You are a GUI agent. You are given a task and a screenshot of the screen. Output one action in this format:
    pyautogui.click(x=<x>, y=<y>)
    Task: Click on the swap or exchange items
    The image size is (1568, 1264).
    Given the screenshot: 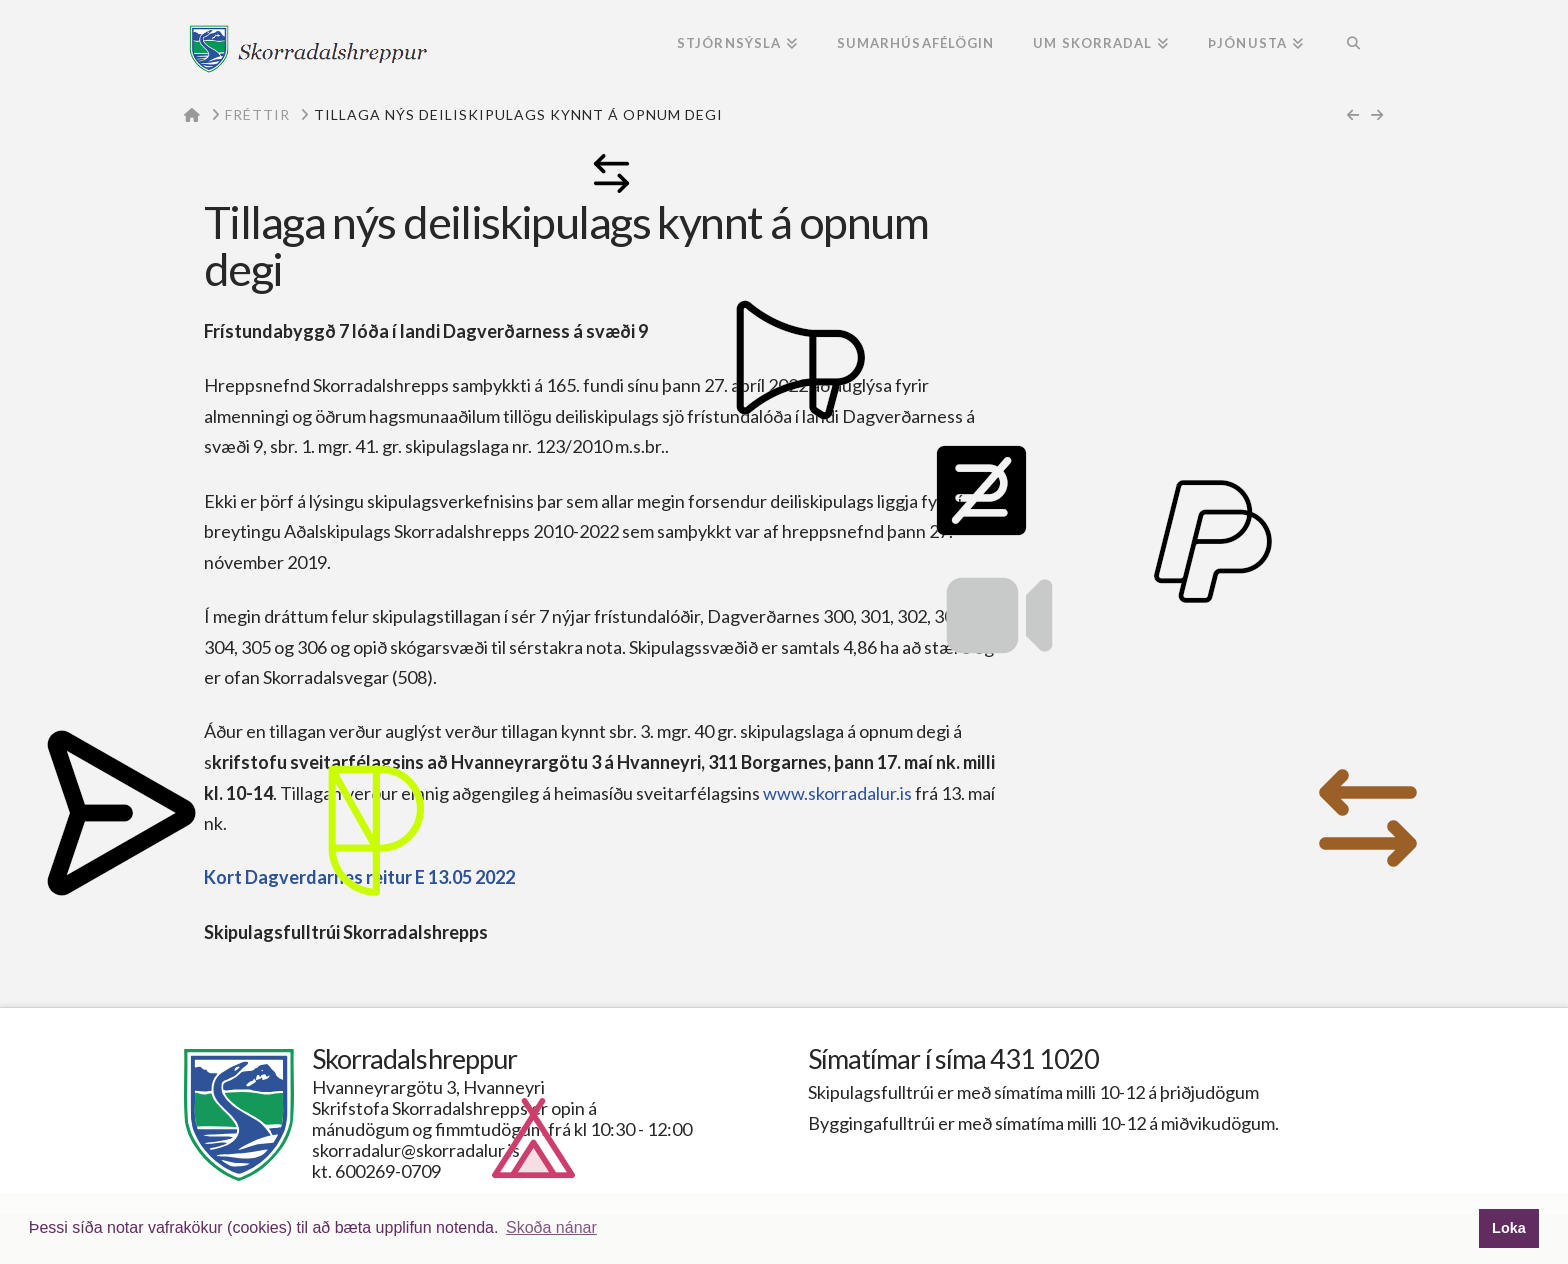 What is the action you would take?
    pyautogui.click(x=1368, y=818)
    